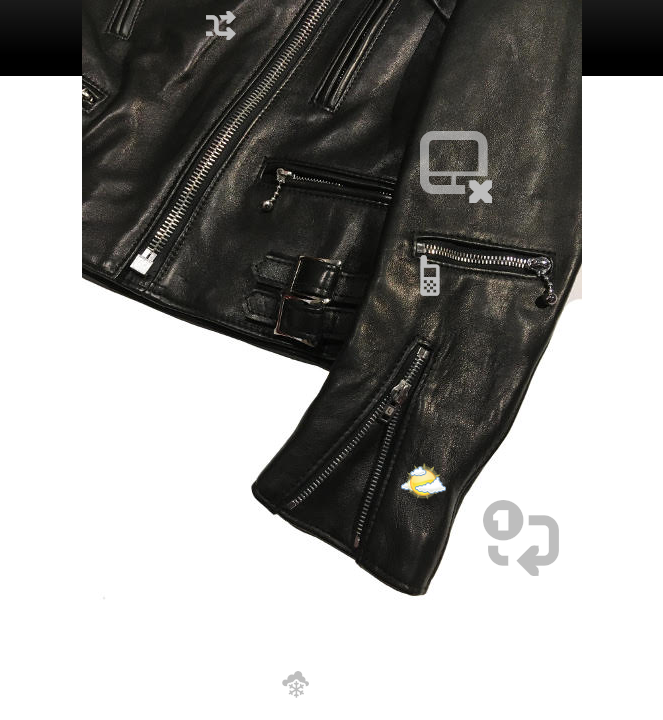 This screenshot has height=720, width=663. Describe the element at coordinates (523, 540) in the screenshot. I see `repeat current song in playlist` at that location.